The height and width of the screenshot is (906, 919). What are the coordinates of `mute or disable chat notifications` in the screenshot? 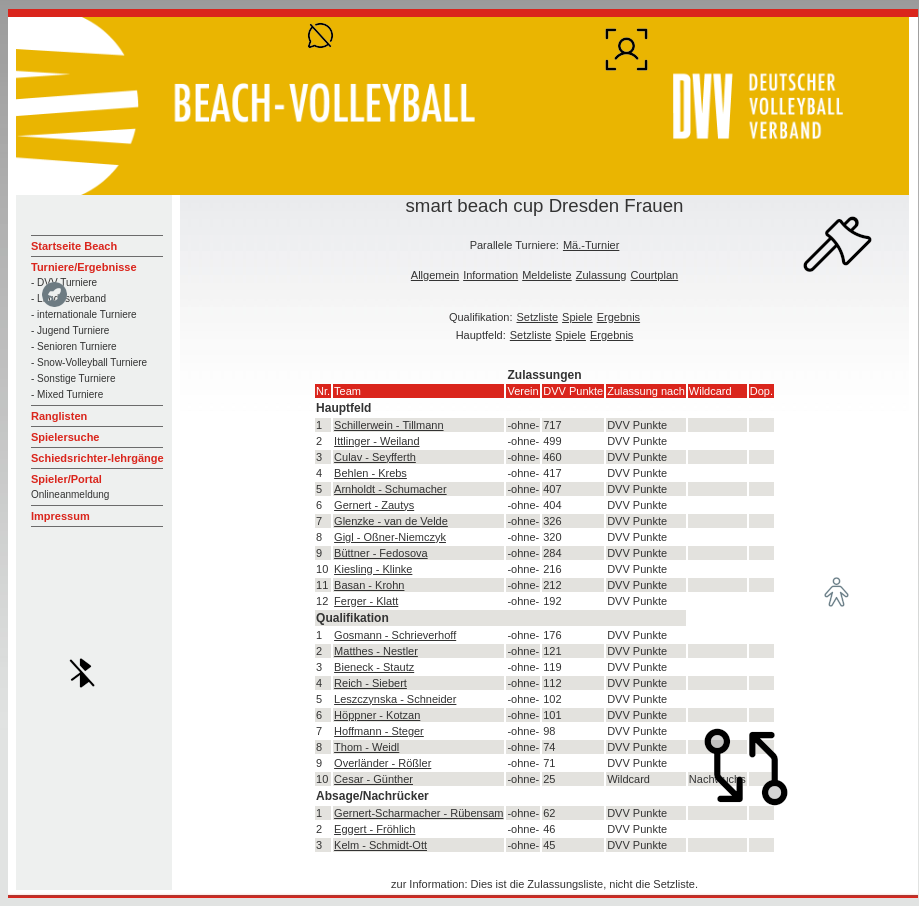 It's located at (320, 35).